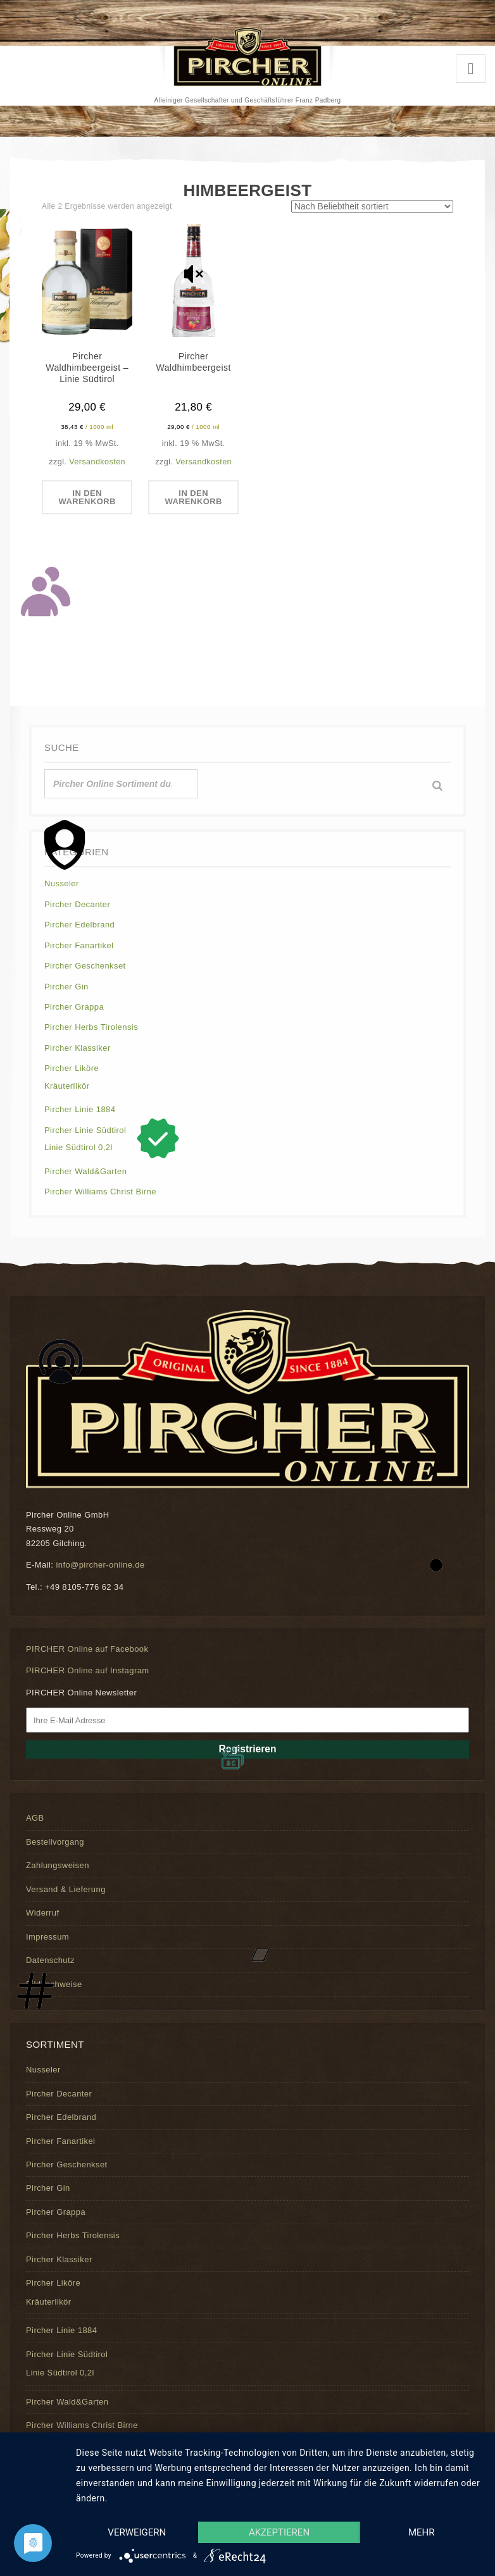  What do you see at coordinates (65, 845) in the screenshot?
I see `manage user roles and permissions` at bounding box center [65, 845].